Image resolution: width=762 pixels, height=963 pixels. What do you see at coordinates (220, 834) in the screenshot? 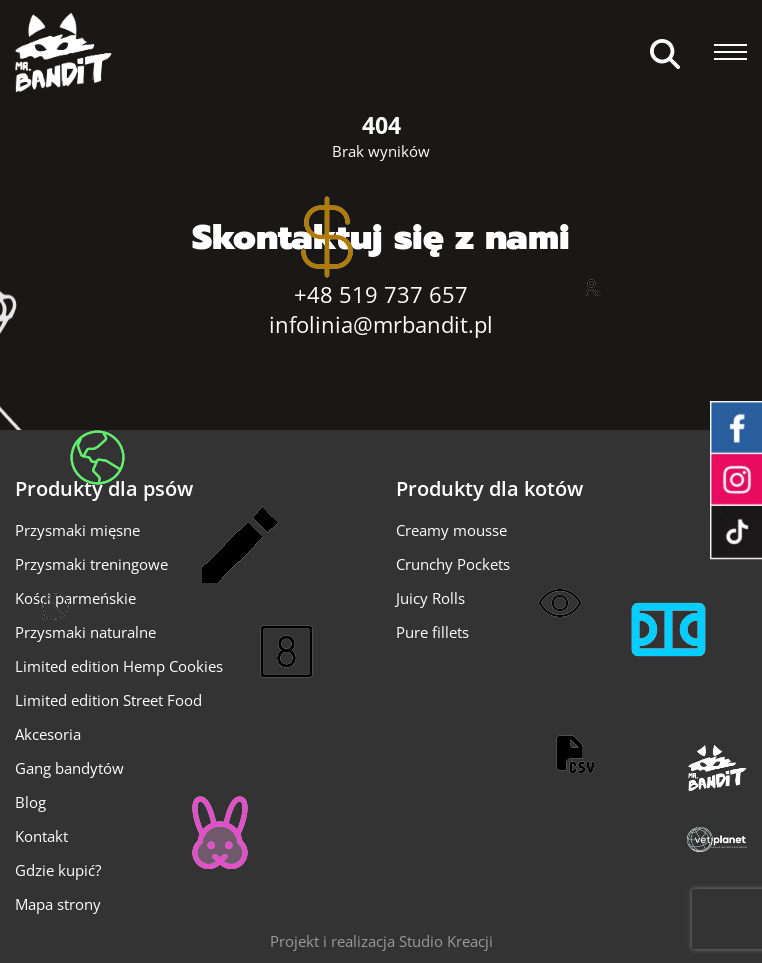
I see `access pet or animal-related features` at bounding box center [220, 834].